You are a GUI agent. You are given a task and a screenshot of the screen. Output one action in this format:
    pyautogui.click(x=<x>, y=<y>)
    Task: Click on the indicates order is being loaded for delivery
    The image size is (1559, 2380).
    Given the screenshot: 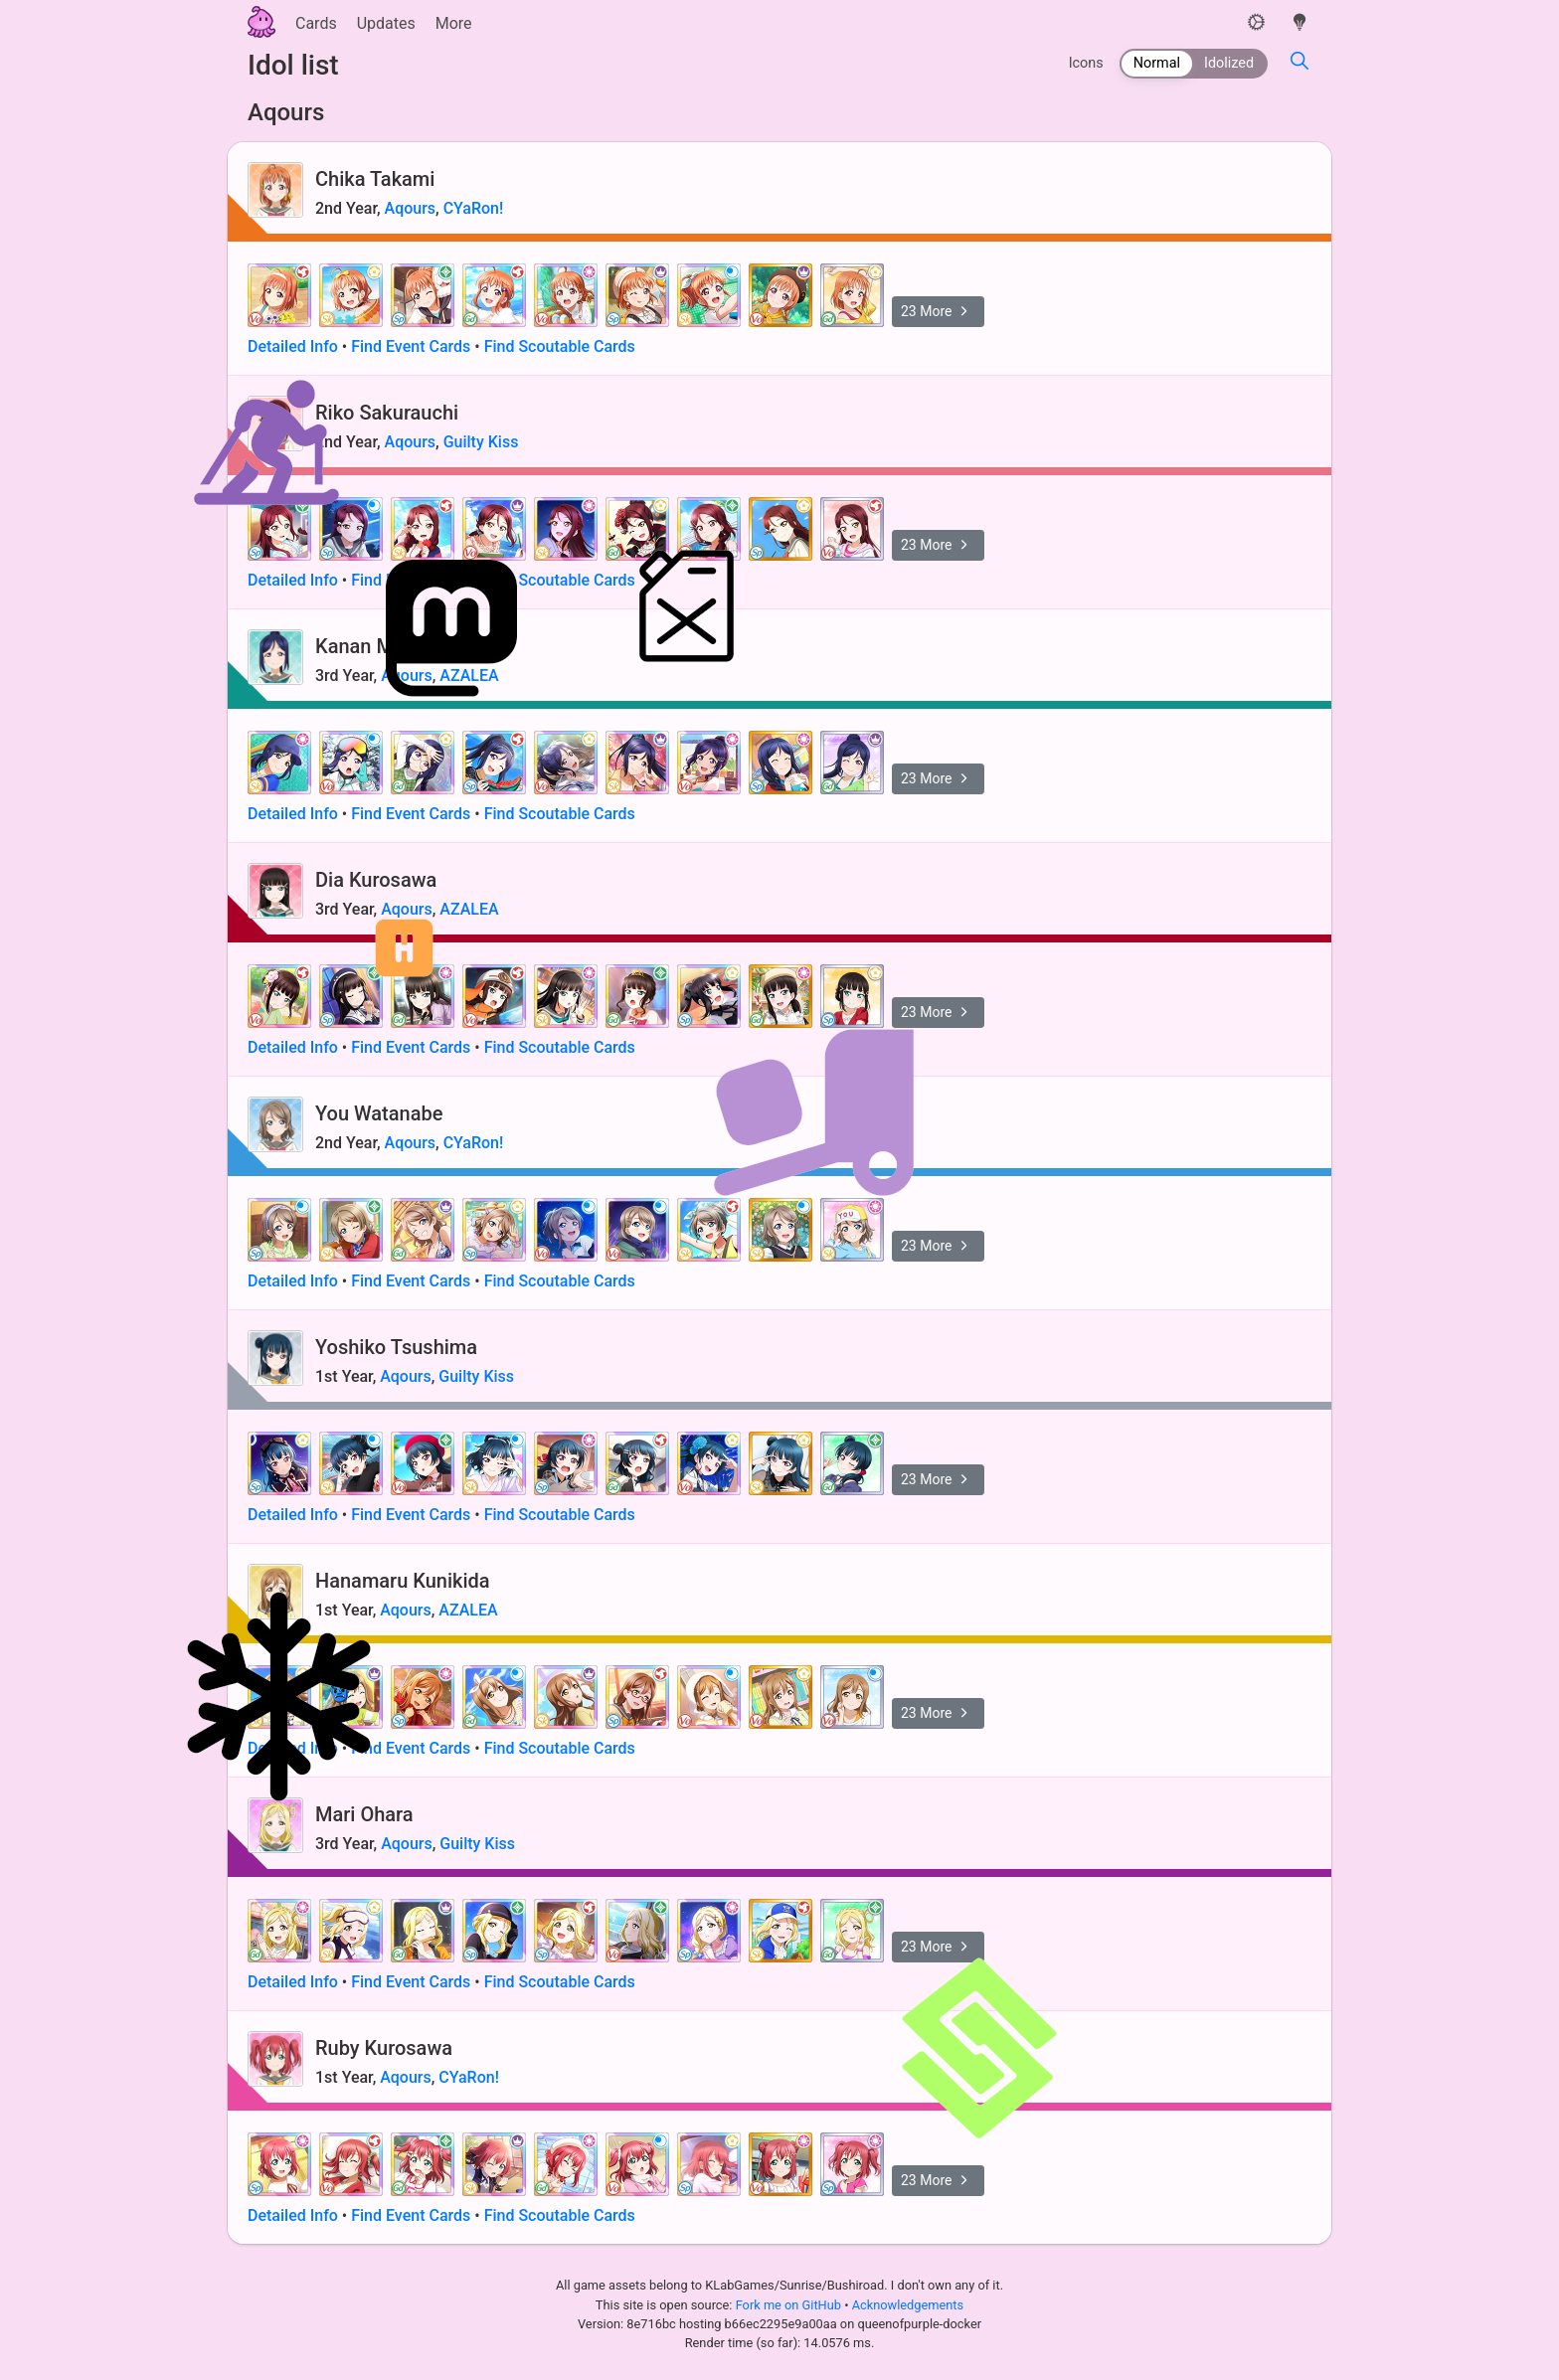 What is the action you would take?
    pyautogui.click(x=813, y=1106)
    